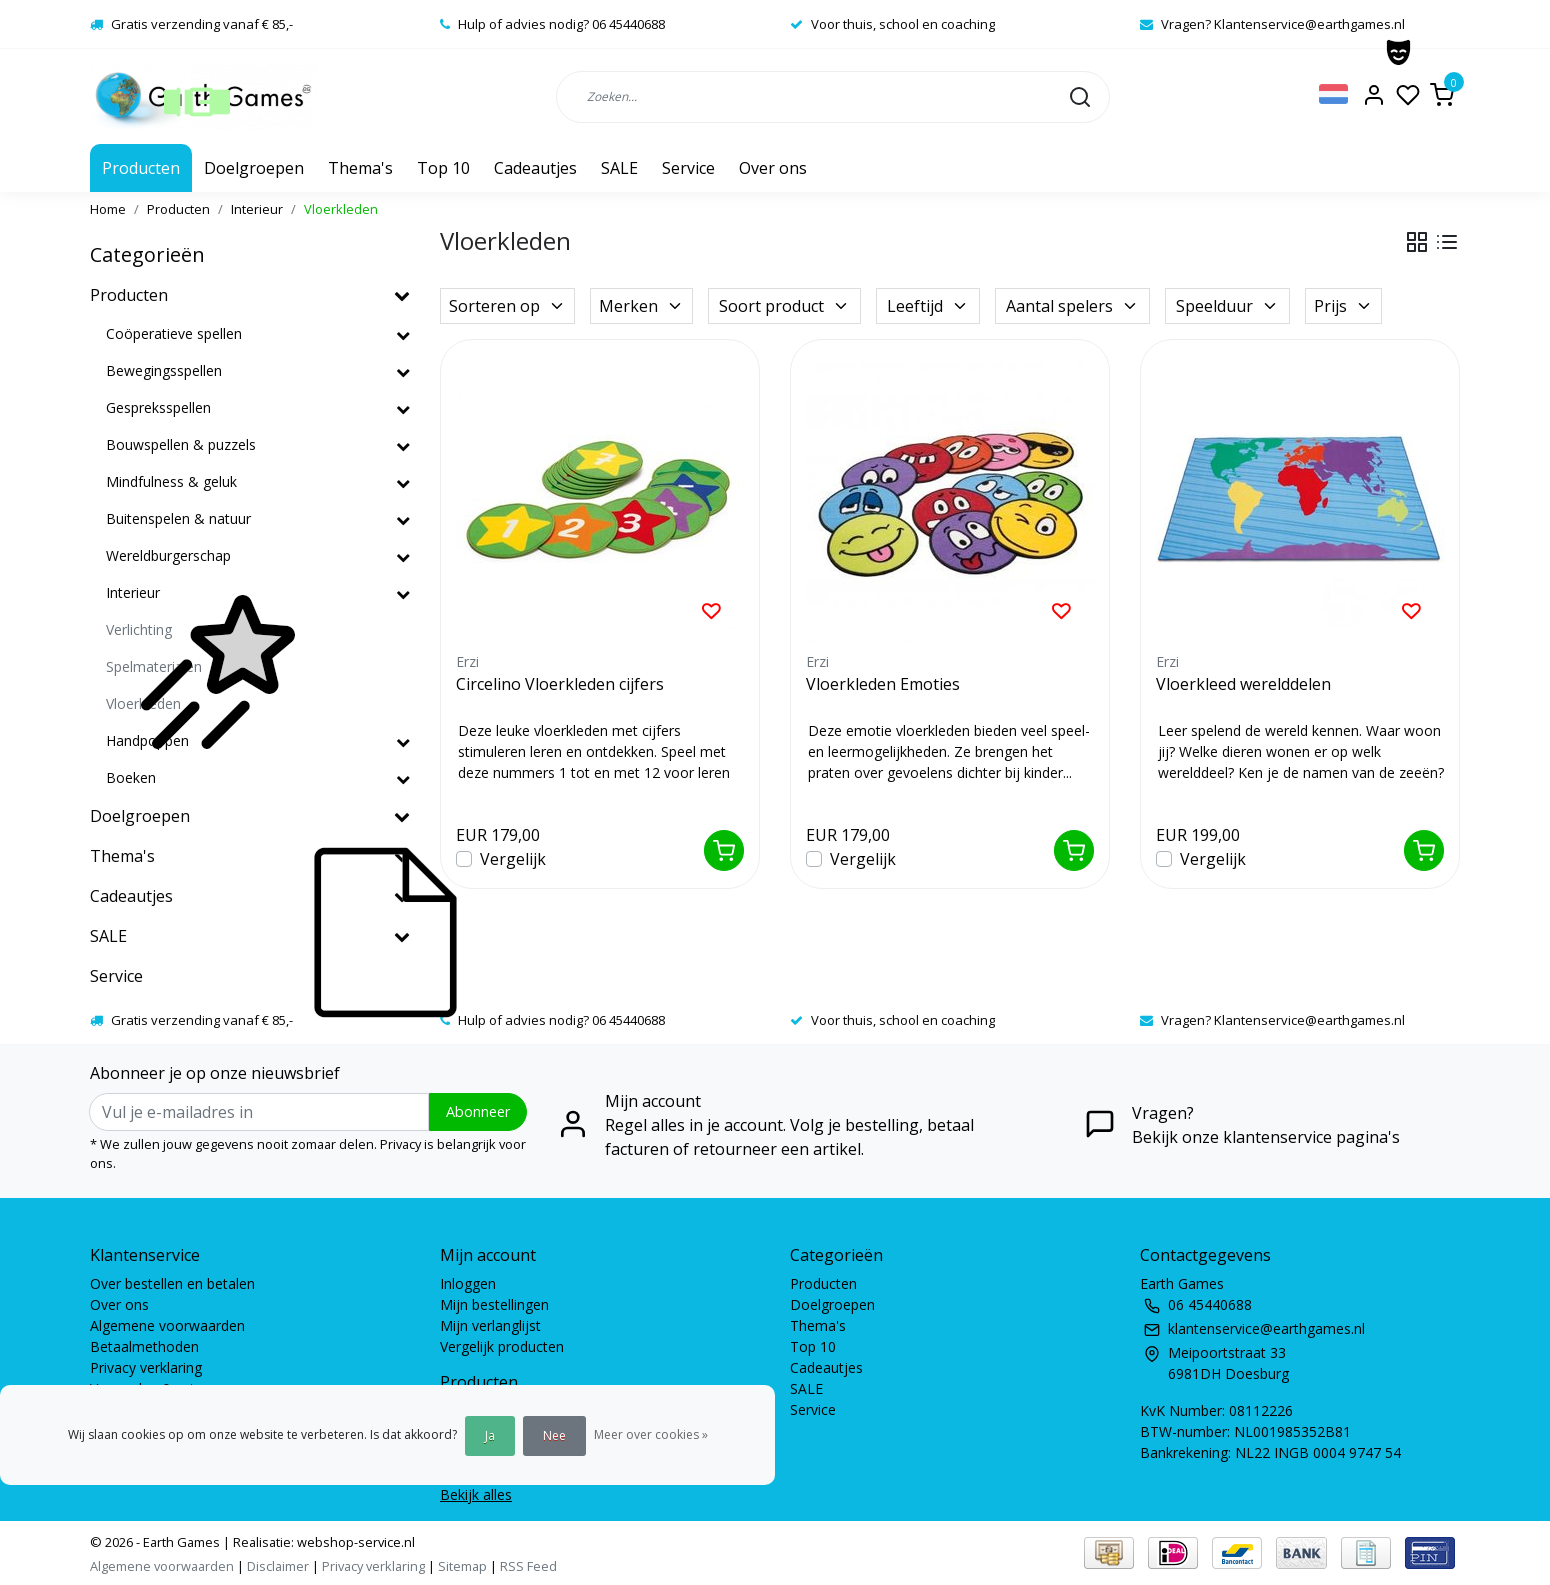 This screenshot has width=1550, height=1585. Describe the element at coordinates (197, 102) in the screenshot. I see `access clothing or accessories settings` at that location.